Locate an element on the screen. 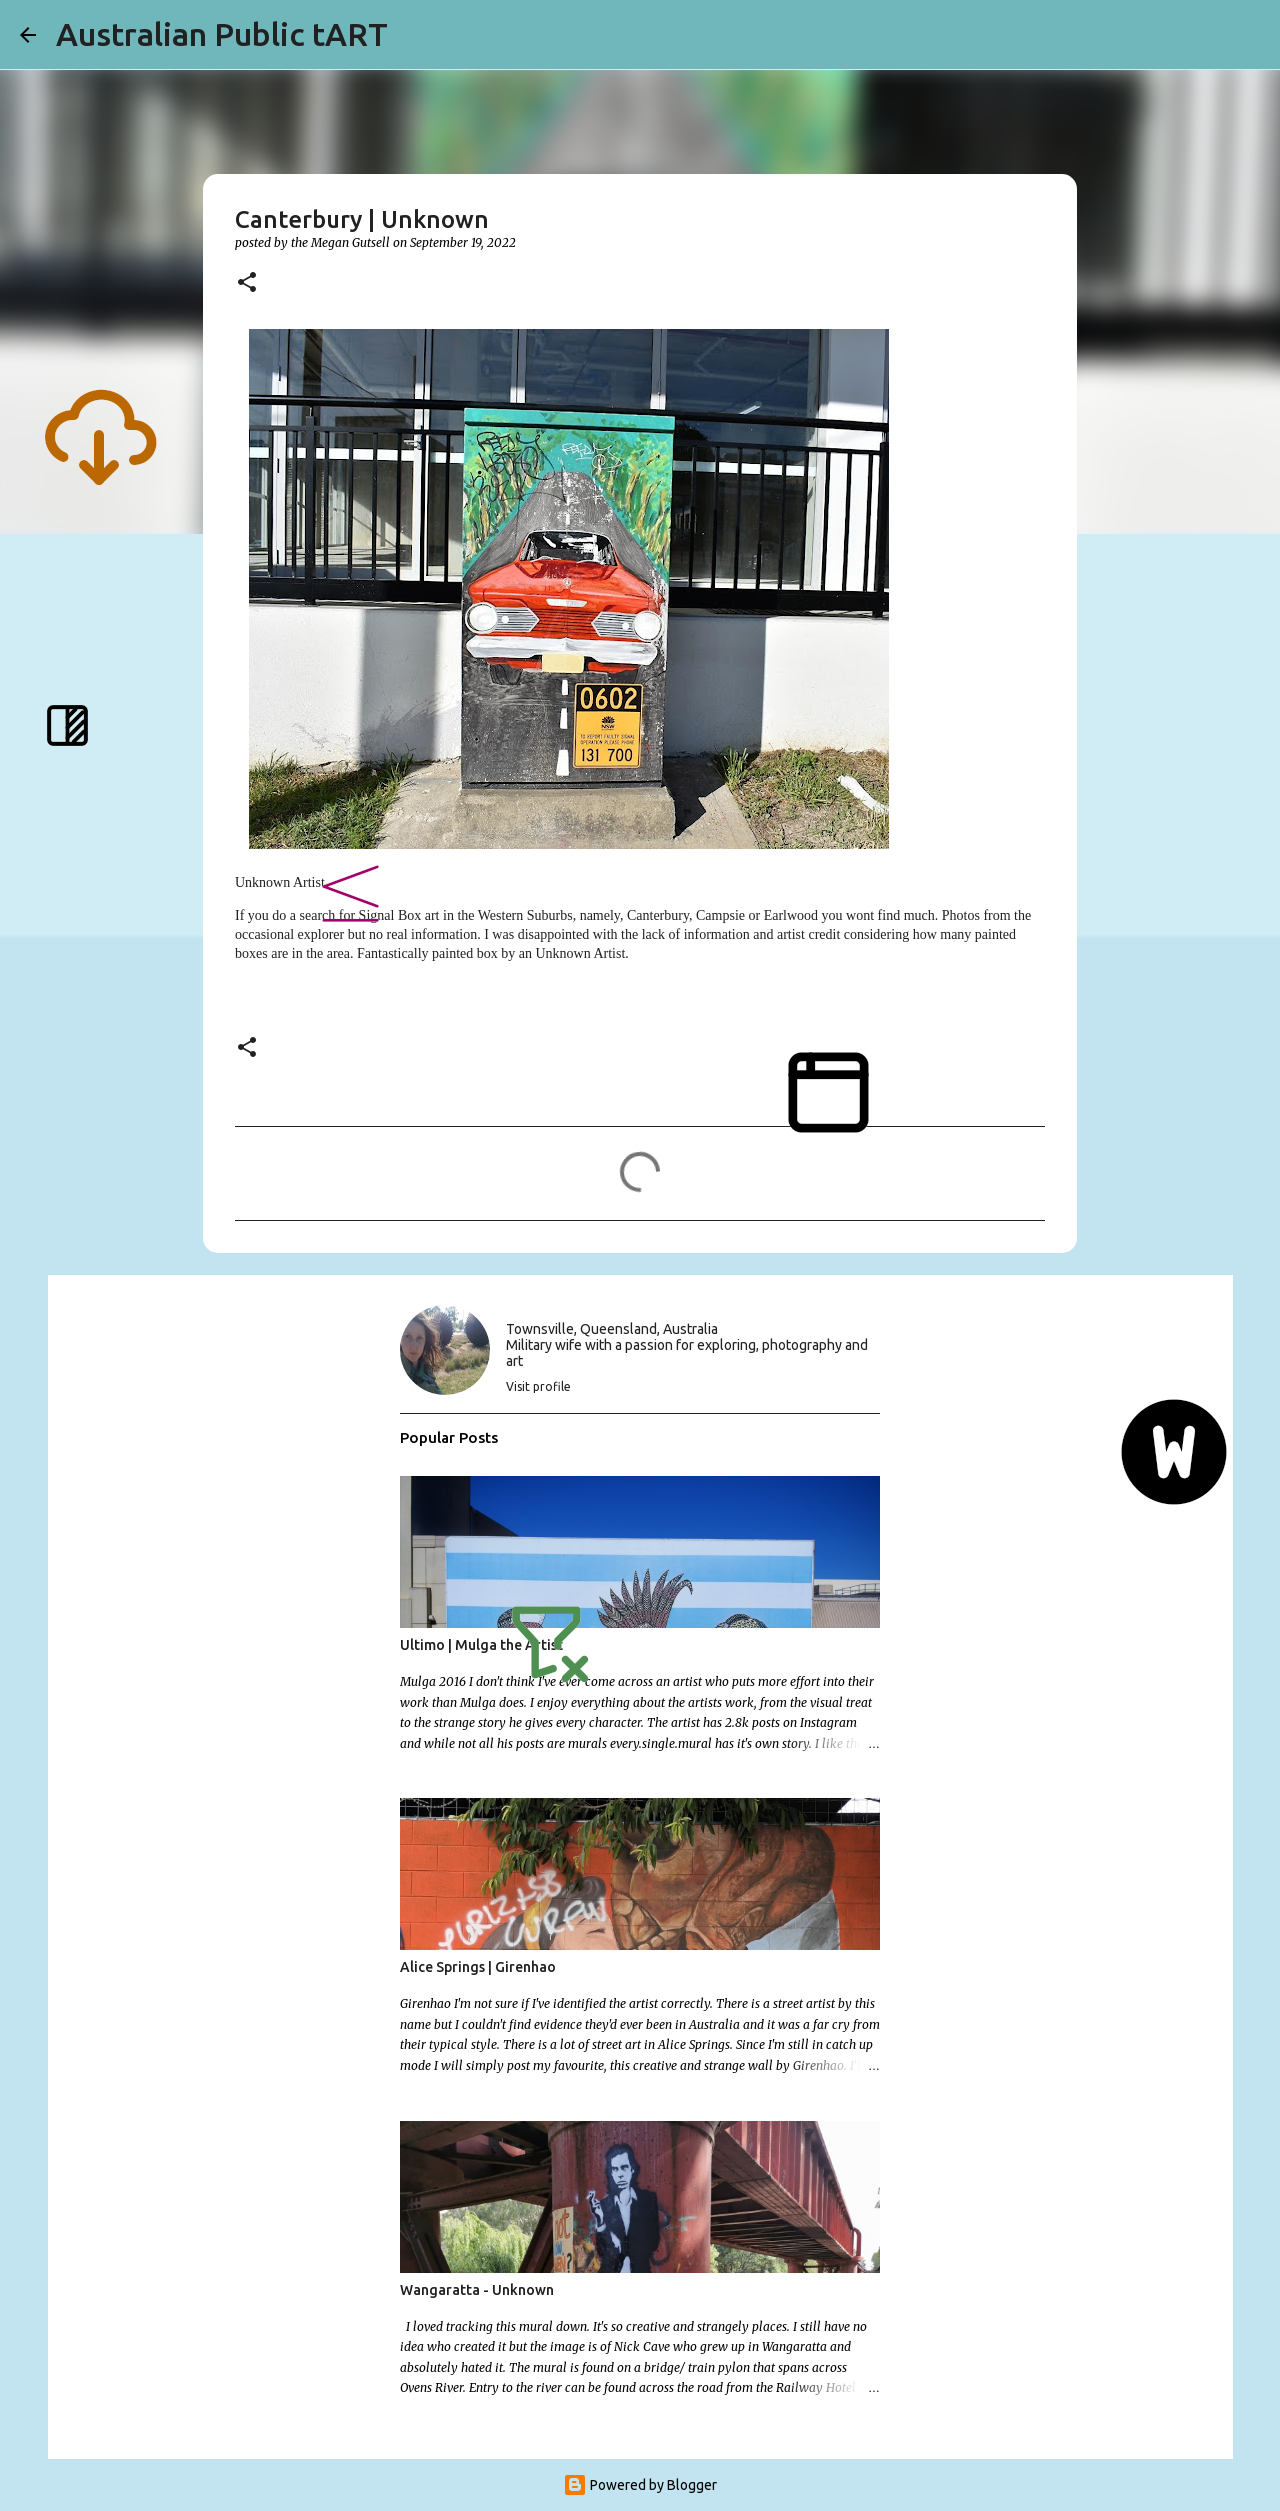 The height and width of the screenshot is (2511, 1280). Wikipedia or Wikimedia app shortcut is located at coordinates (1174, 1452).